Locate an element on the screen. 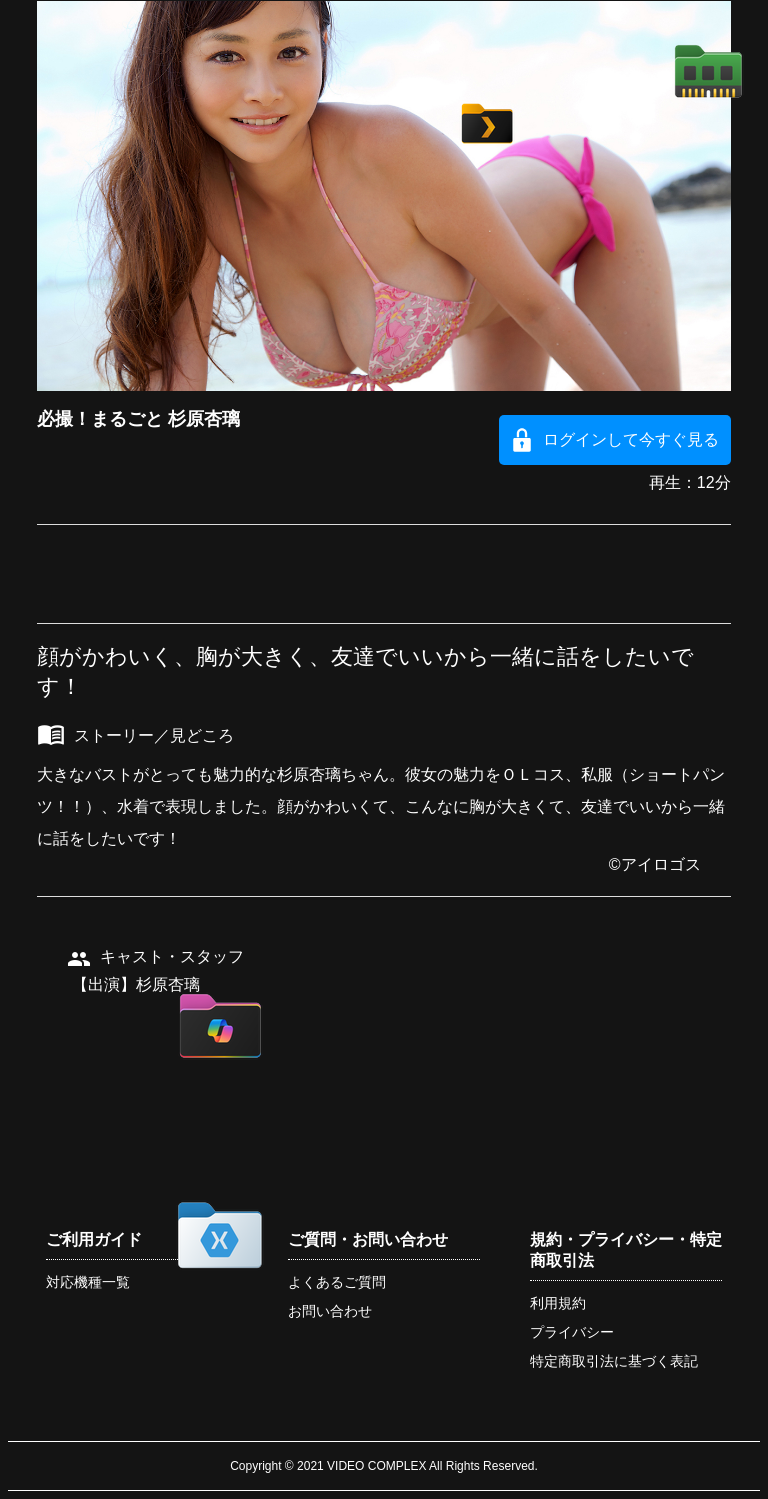 The height and width of the screenshot is (1499, 768). open Xamarin project files folder is located at coordinates (219, 1237).